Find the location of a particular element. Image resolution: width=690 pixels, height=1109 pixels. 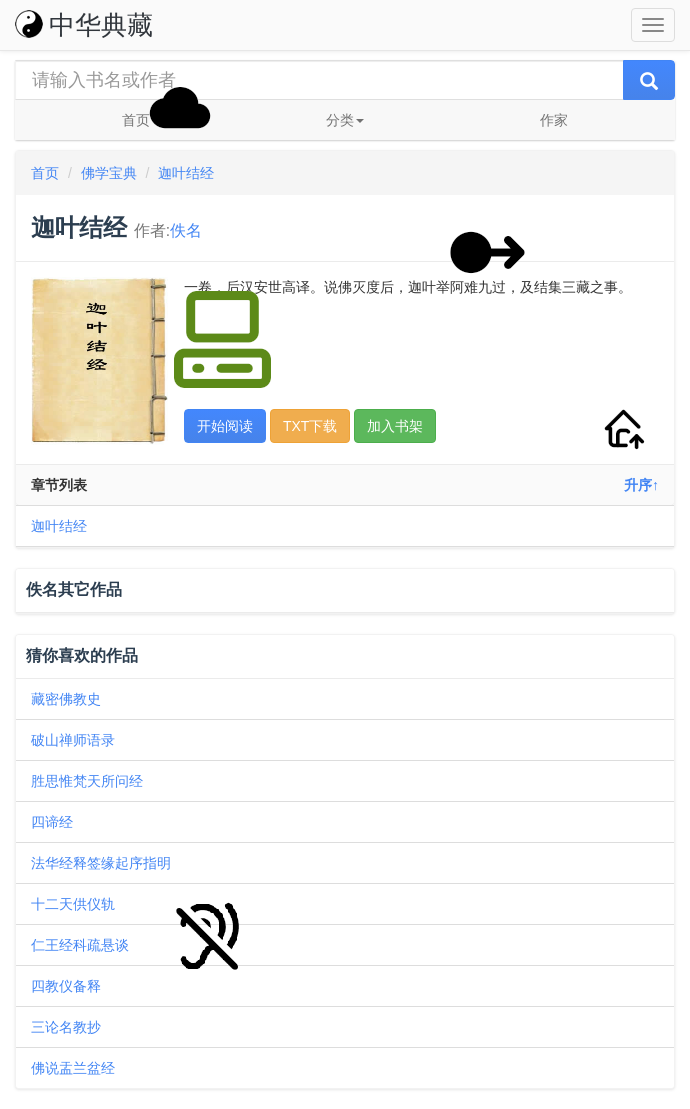

indicates hearing assistance is disabled is located at coordinates (209, 936).